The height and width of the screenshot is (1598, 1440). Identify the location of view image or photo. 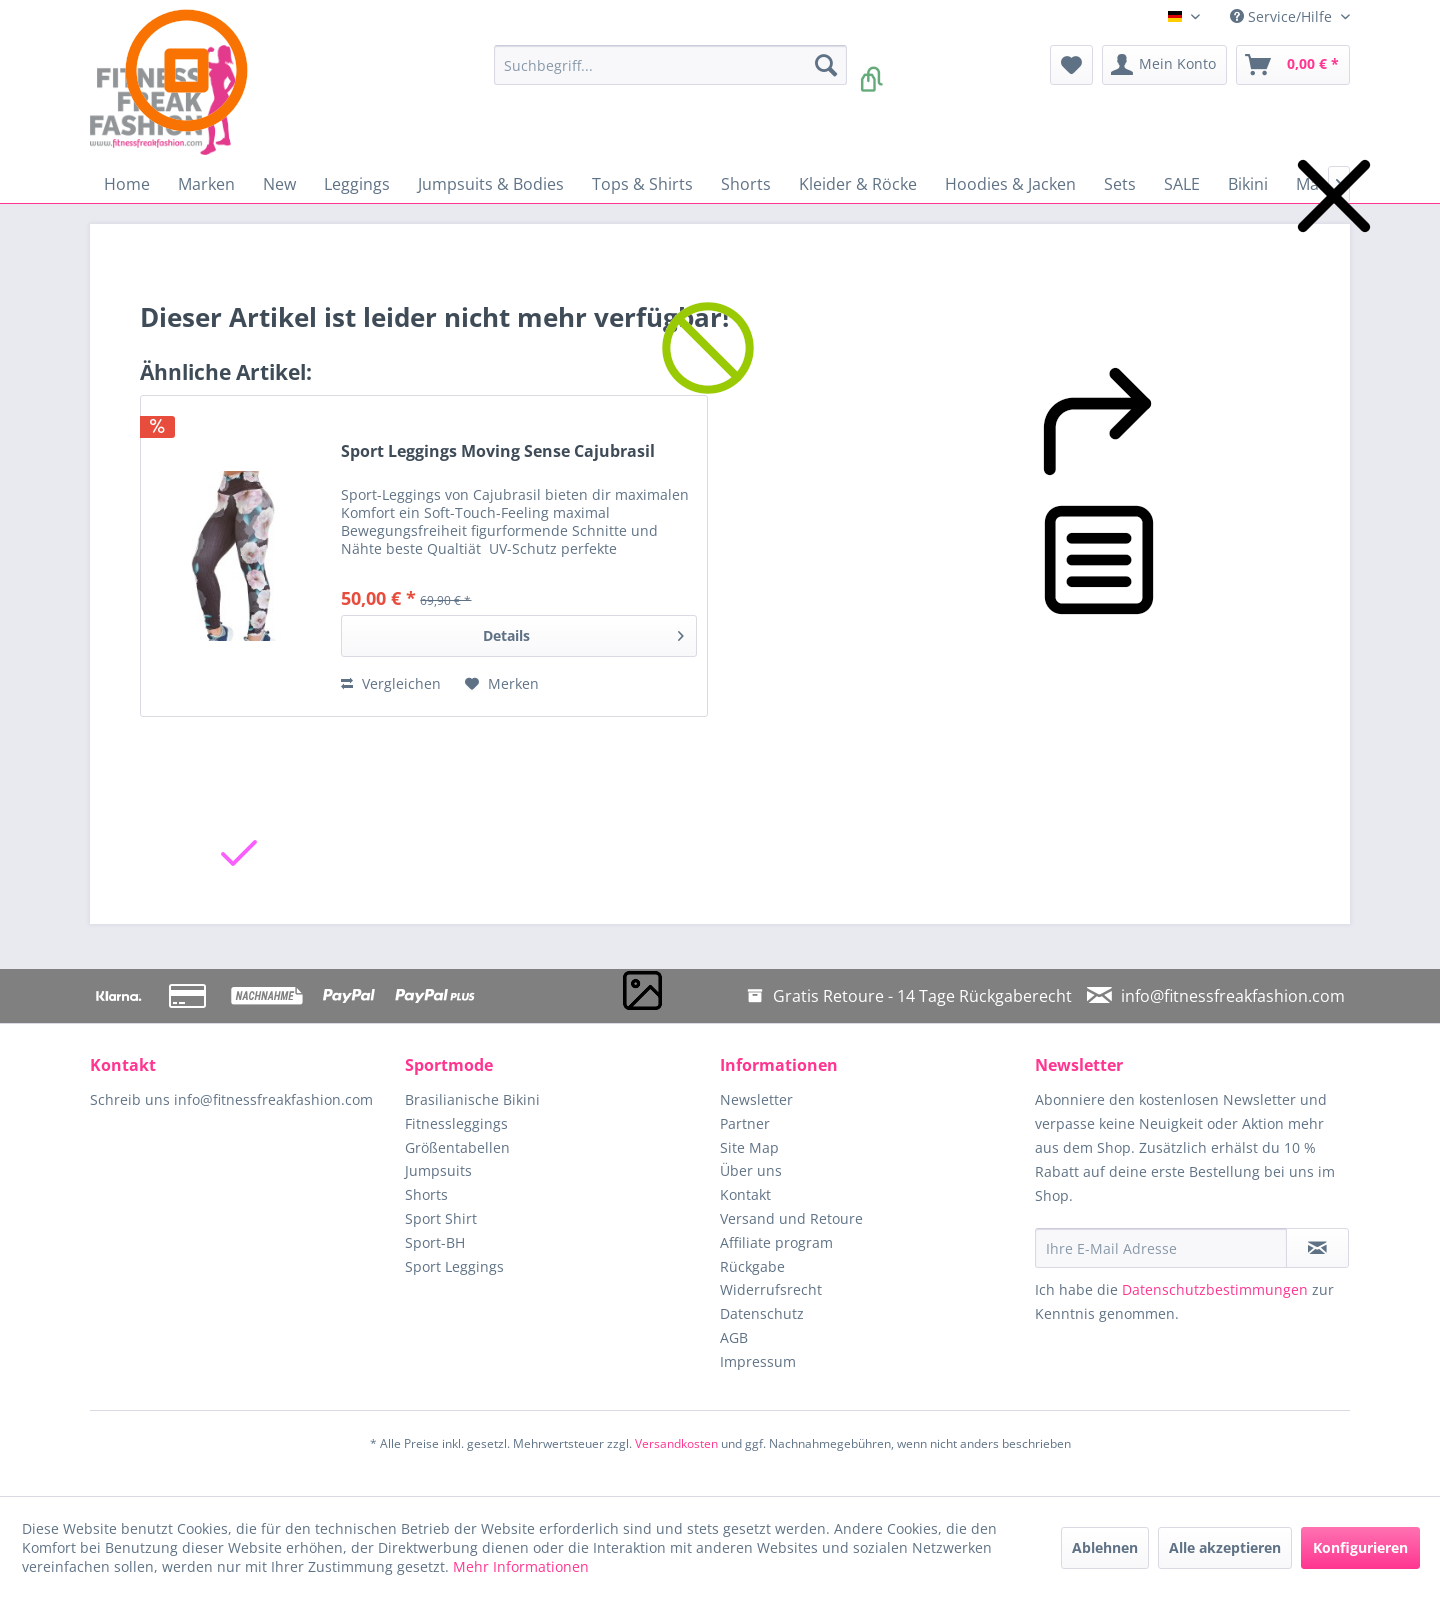
(642, 990).